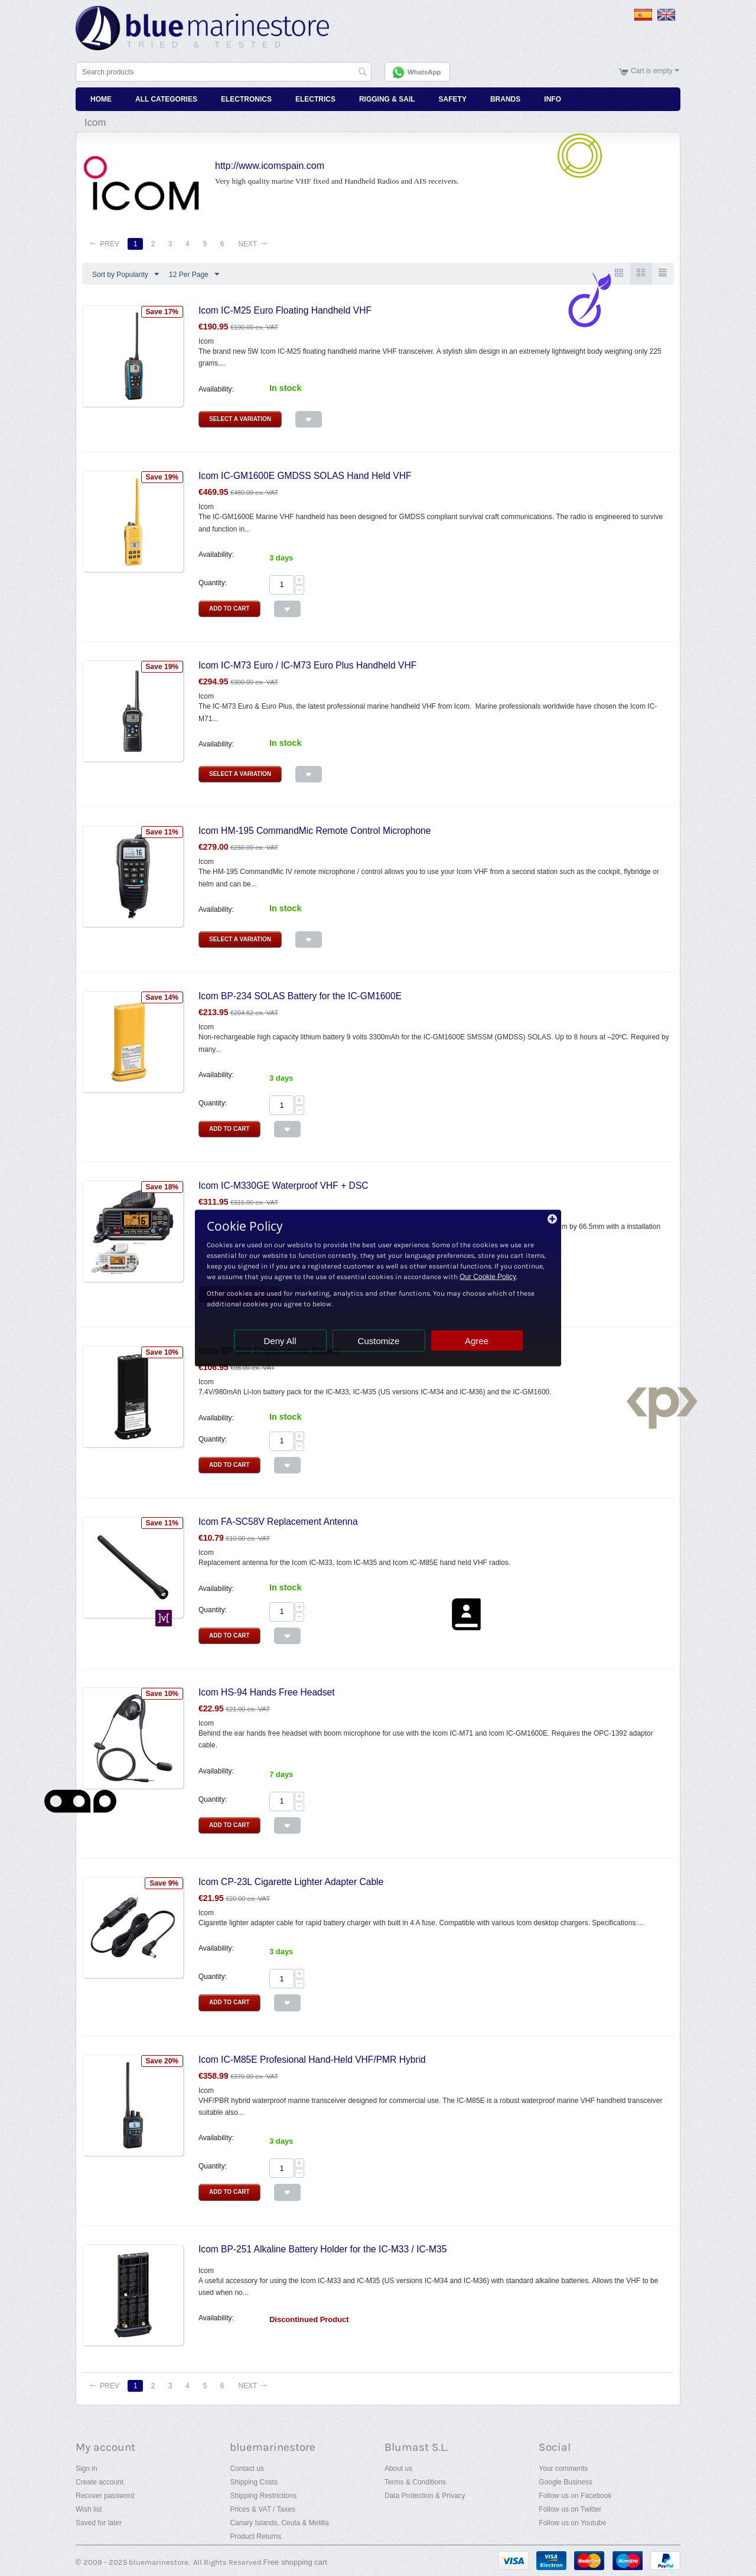 The width and height of the screenshot is (756, 2576). Describe the element at coordinates (466, 1614) in the screenshot. I see `open contacts or address book` at that location.